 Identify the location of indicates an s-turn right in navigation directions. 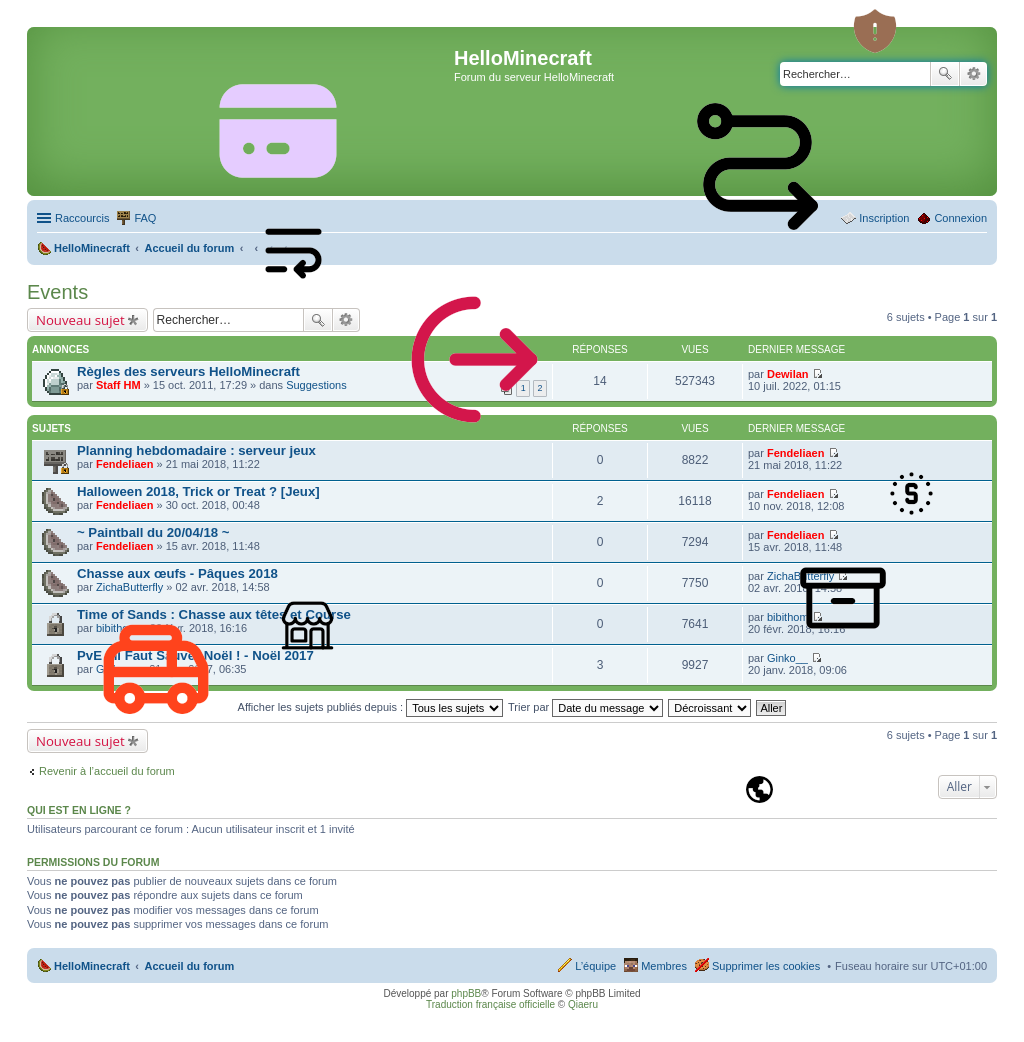
(757, 163).